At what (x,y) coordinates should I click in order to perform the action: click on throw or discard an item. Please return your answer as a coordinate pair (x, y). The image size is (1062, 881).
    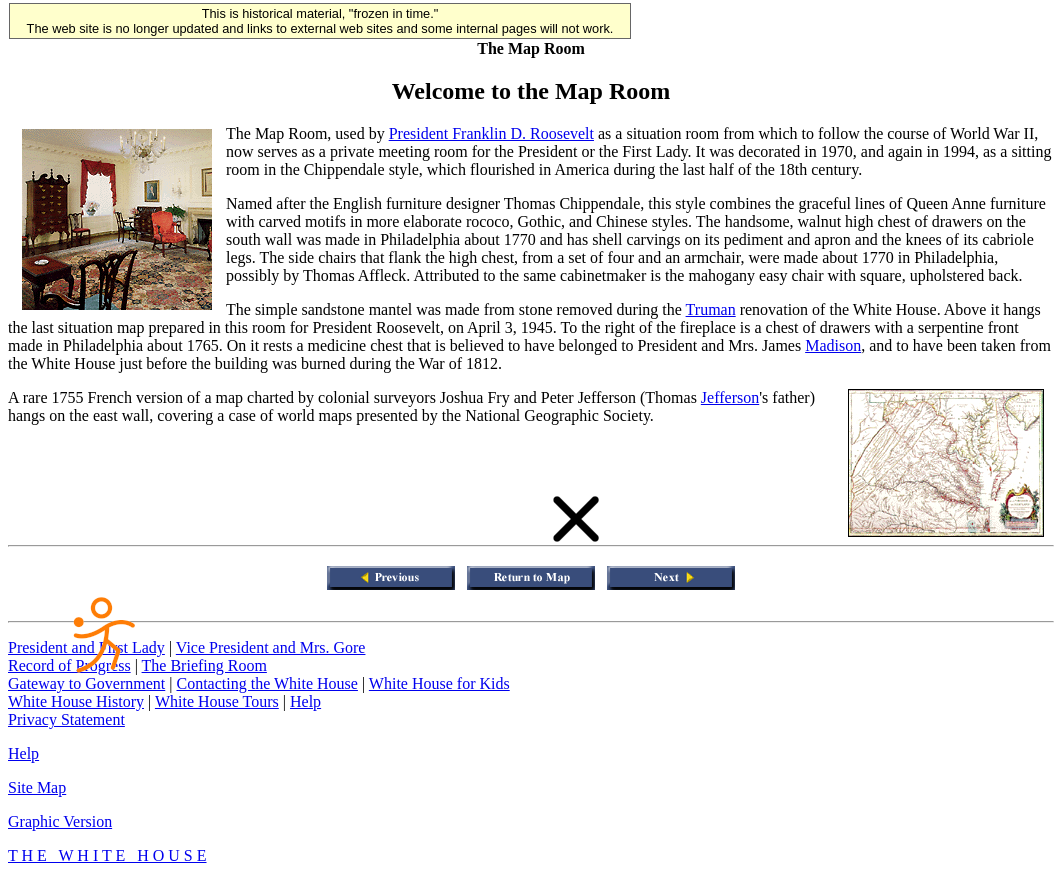
    Looking at the image, I should click on (101, 633).